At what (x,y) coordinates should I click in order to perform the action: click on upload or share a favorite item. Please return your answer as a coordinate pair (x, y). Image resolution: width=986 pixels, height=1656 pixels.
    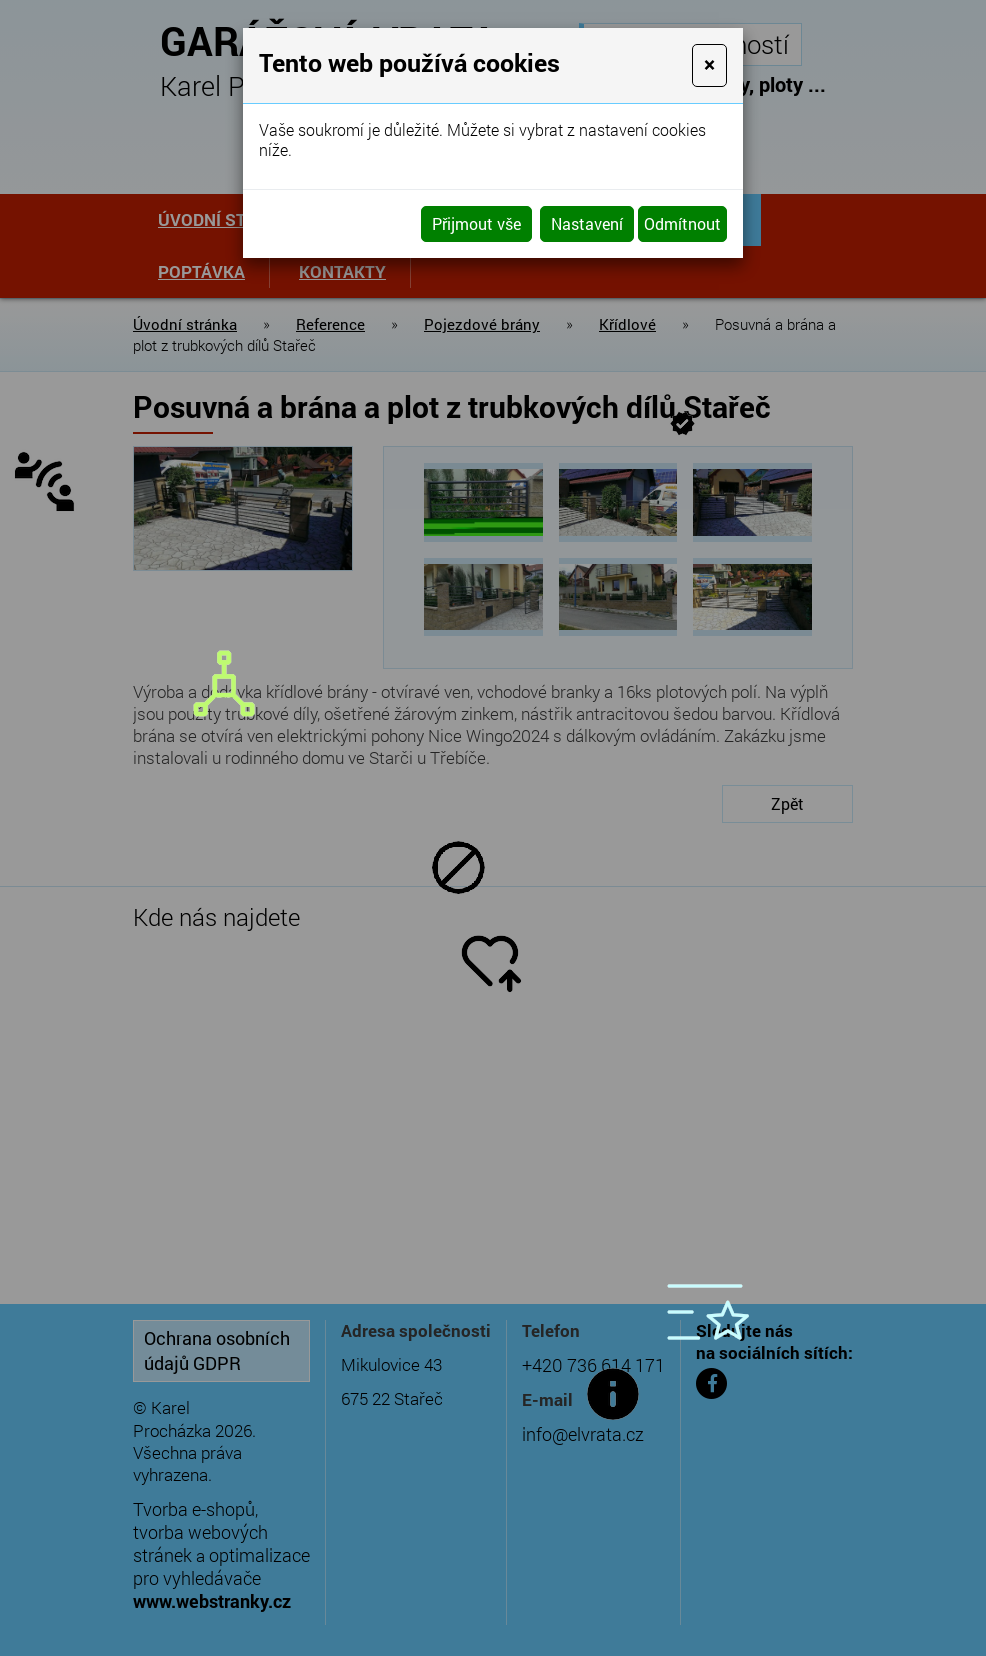
    Looking at the image, I should click on (490, 961).